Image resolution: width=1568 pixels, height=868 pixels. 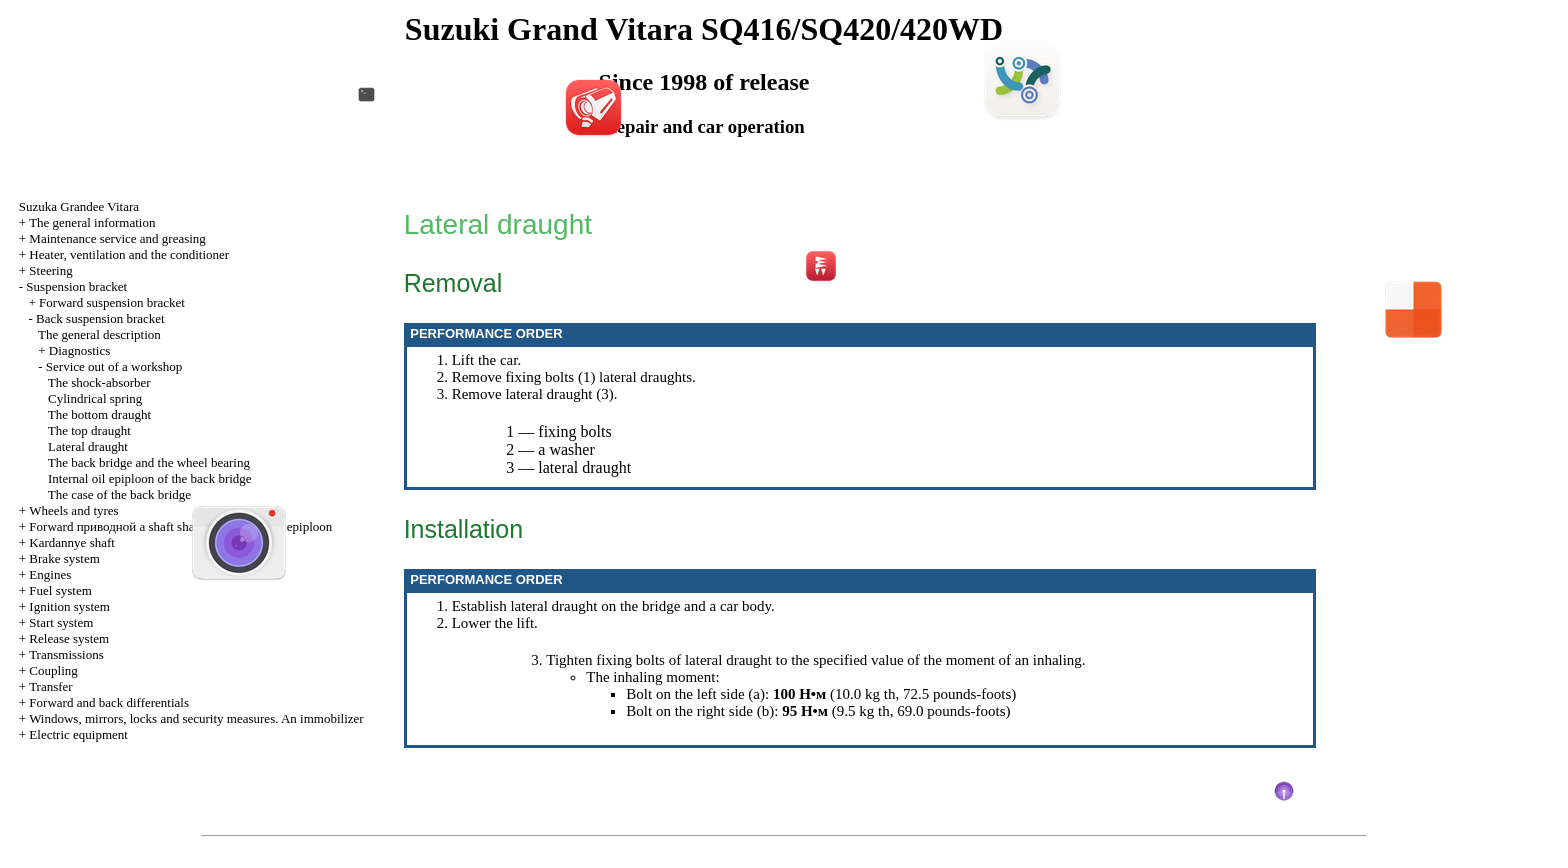 I want to click on launch ultrakill game, so click(x=593, y=107).